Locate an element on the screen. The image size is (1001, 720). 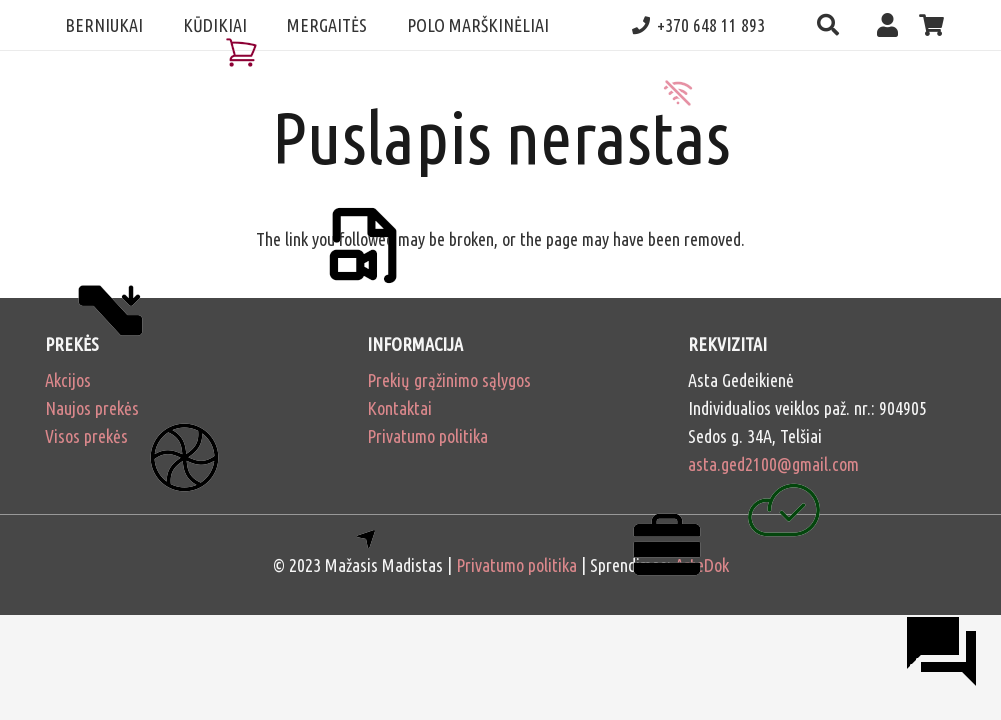
open discussion forum or community chat is located at coordinates (941, 651).